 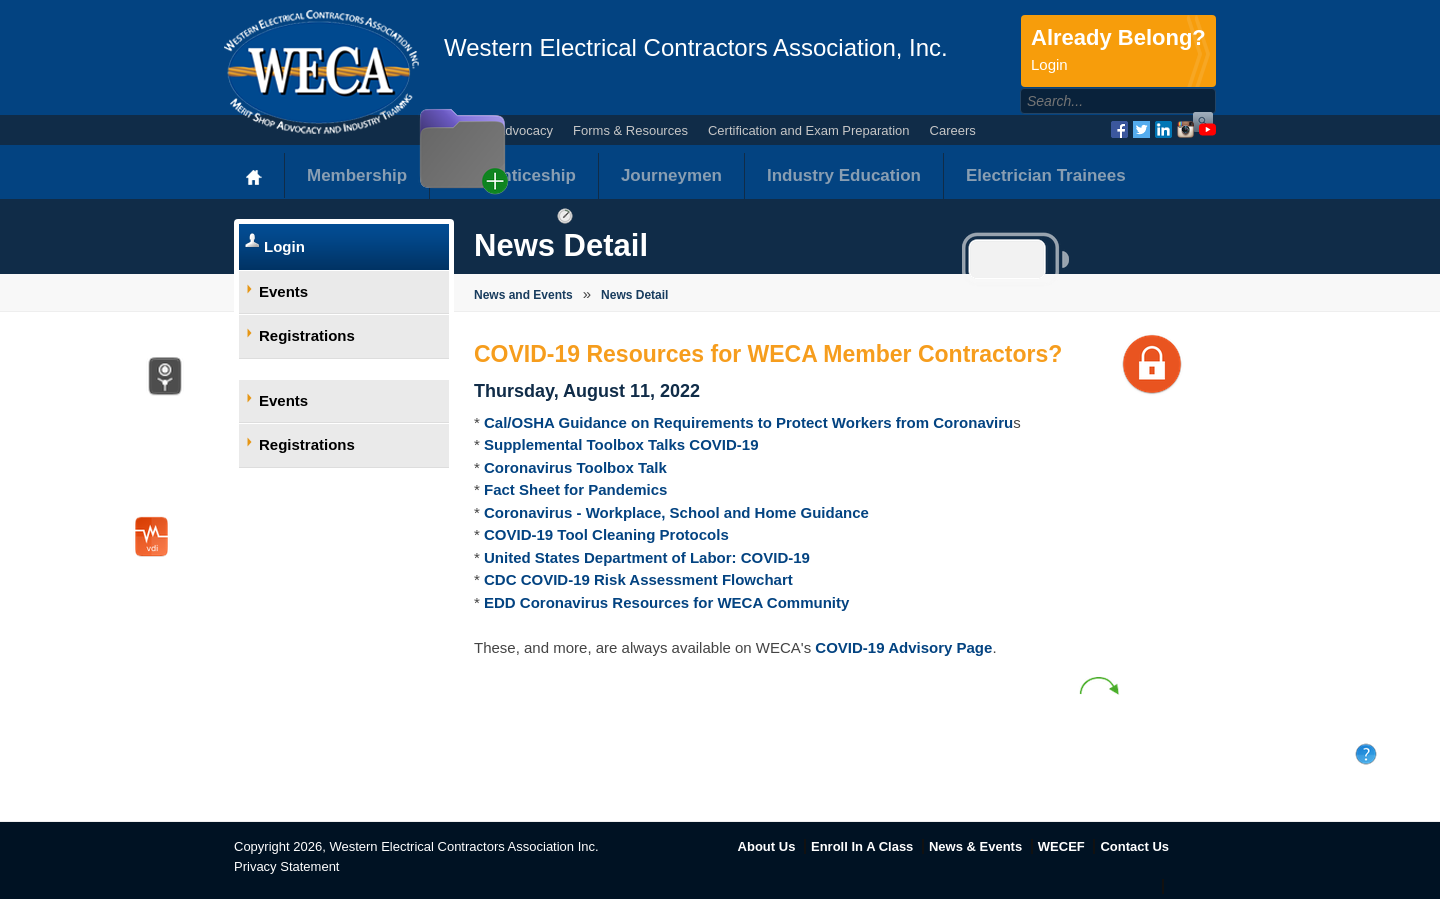 I want to click on open déjà dup backup application, so click(x=165, y=376).